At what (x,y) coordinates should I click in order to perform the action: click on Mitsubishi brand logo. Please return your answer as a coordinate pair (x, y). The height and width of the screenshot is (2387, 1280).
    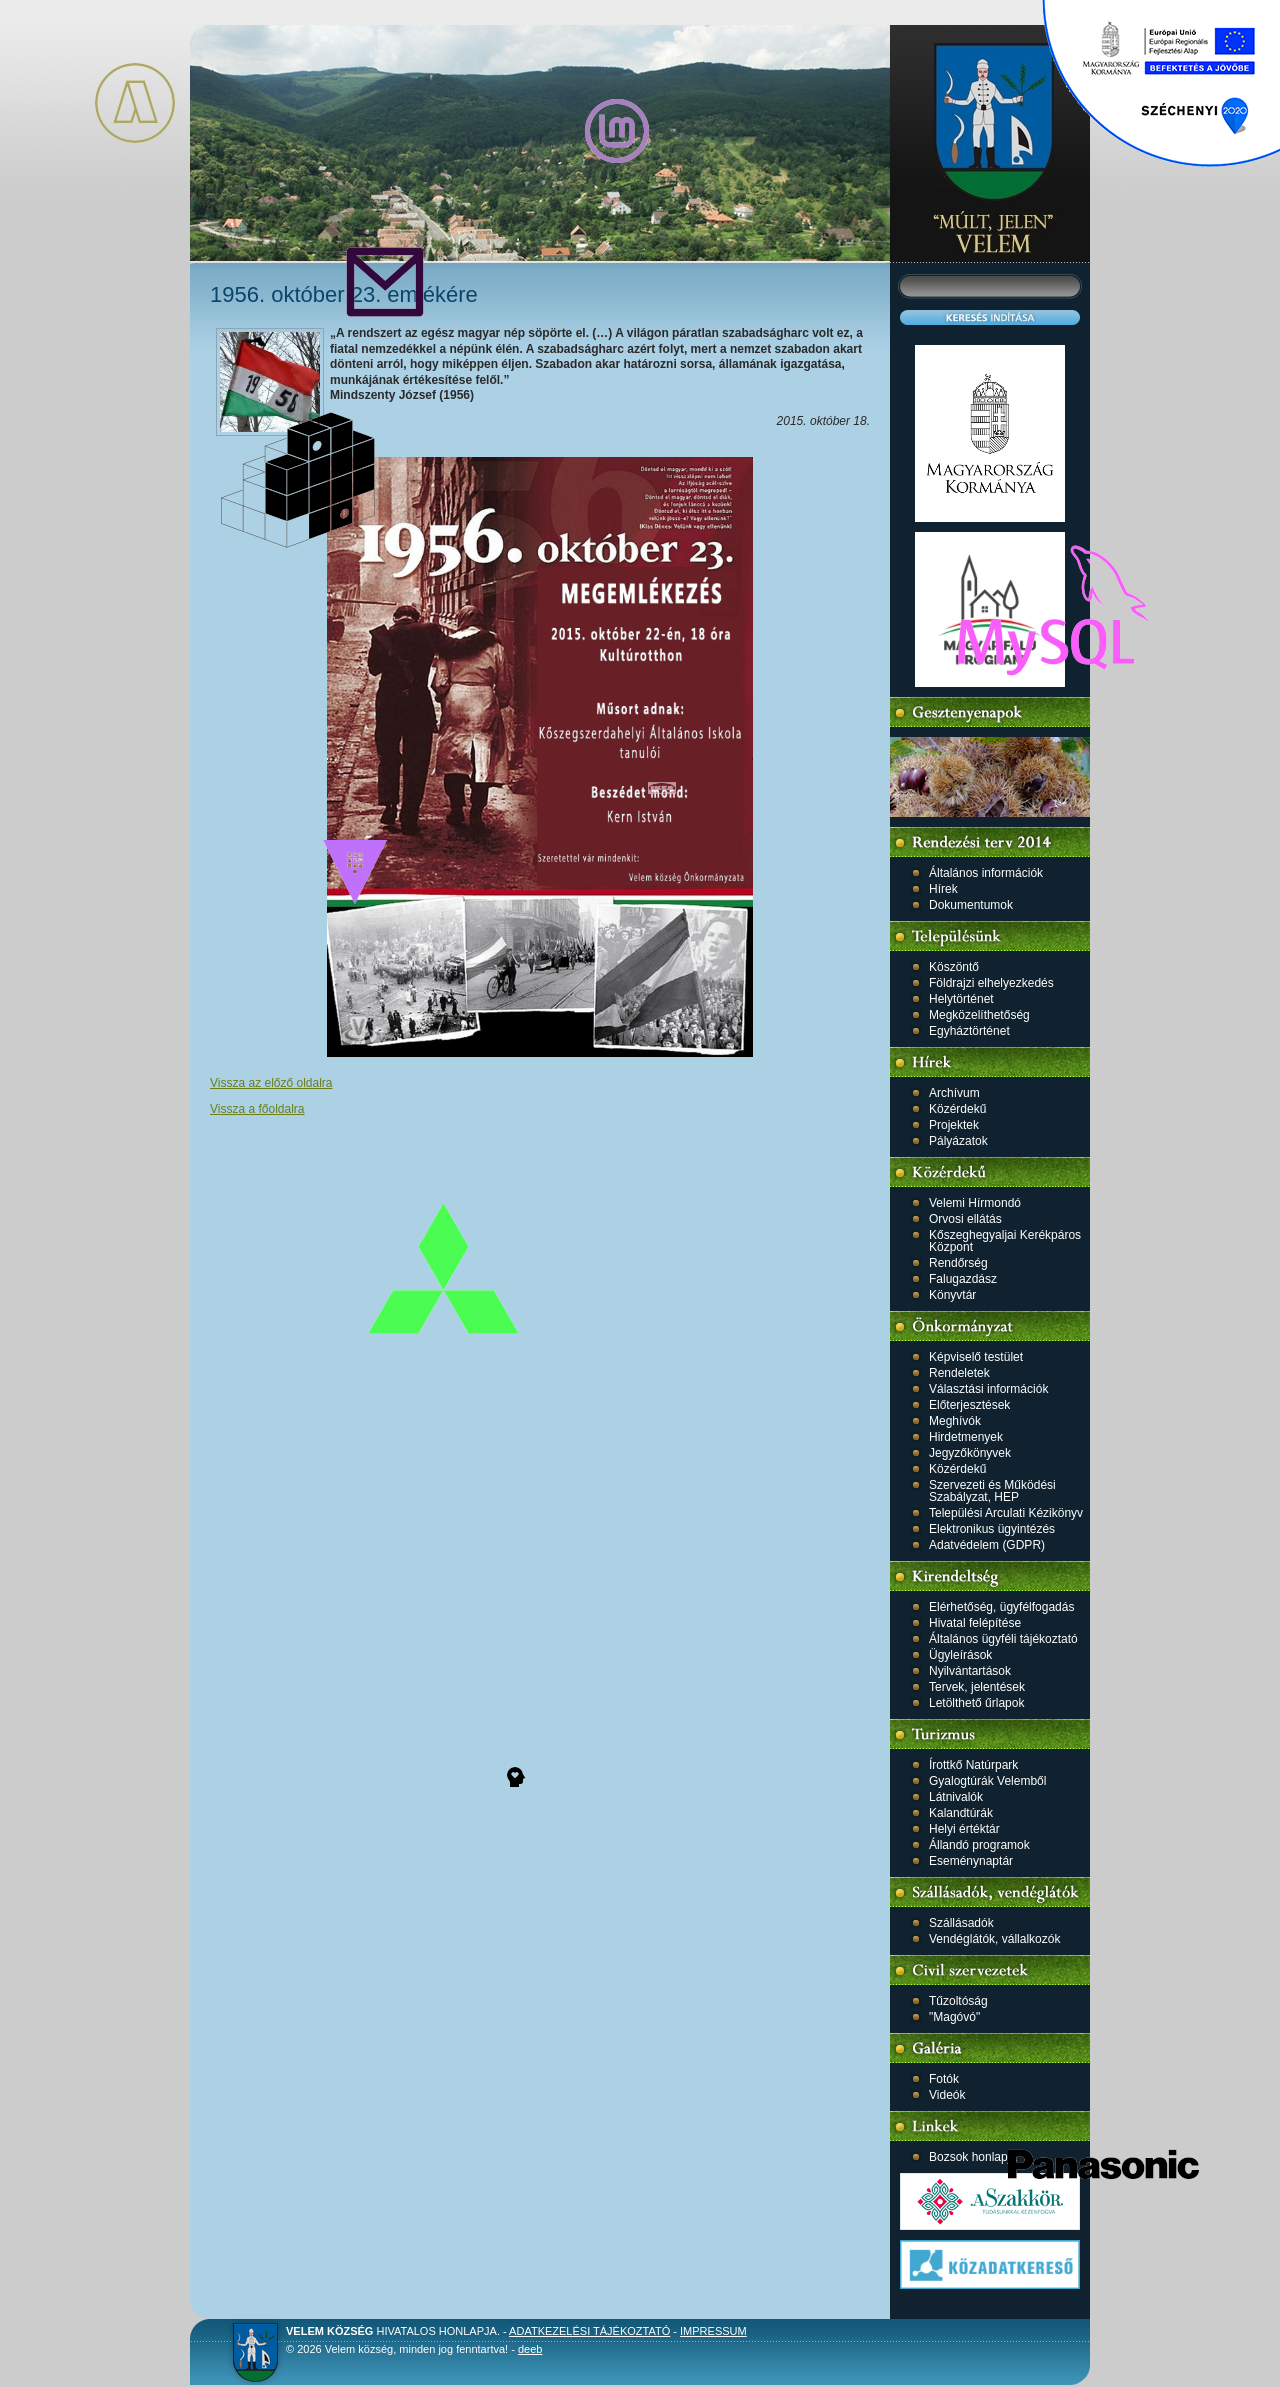
    Looking at the image, I should click on (443, 1268).